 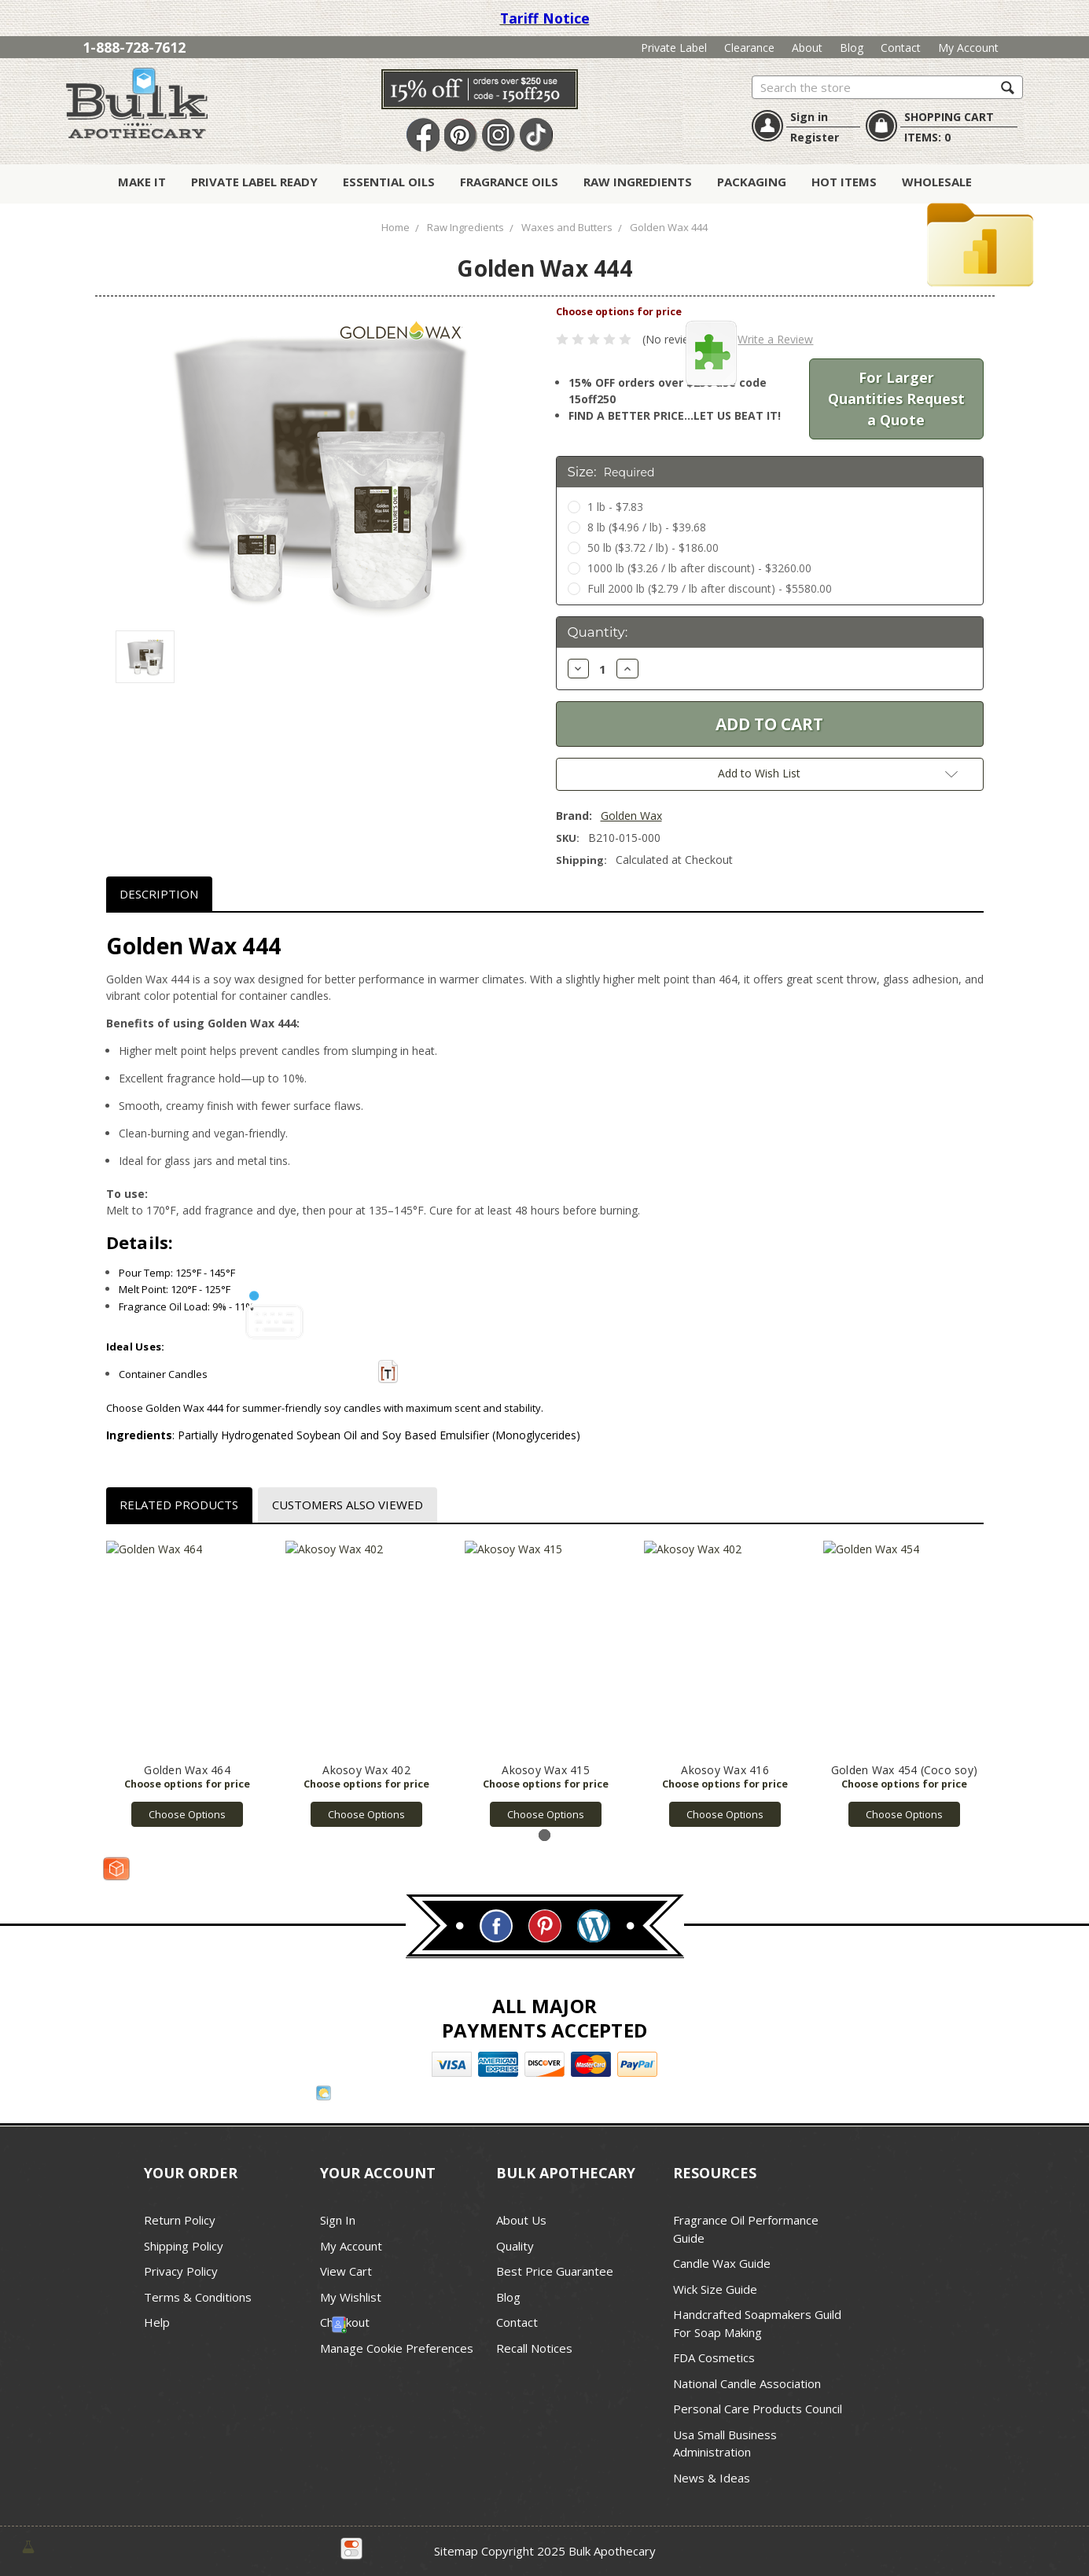 I want to click on flatpak application package file, so click(x=144, y=81).